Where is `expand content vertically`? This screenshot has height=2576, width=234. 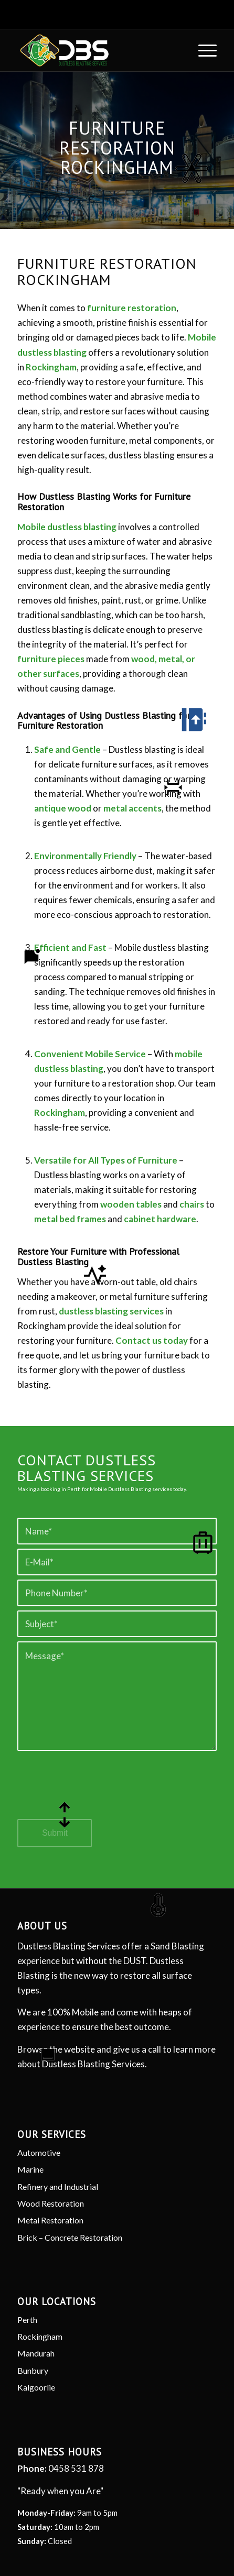
expand content vertically is located at coordinates (65, 1815).